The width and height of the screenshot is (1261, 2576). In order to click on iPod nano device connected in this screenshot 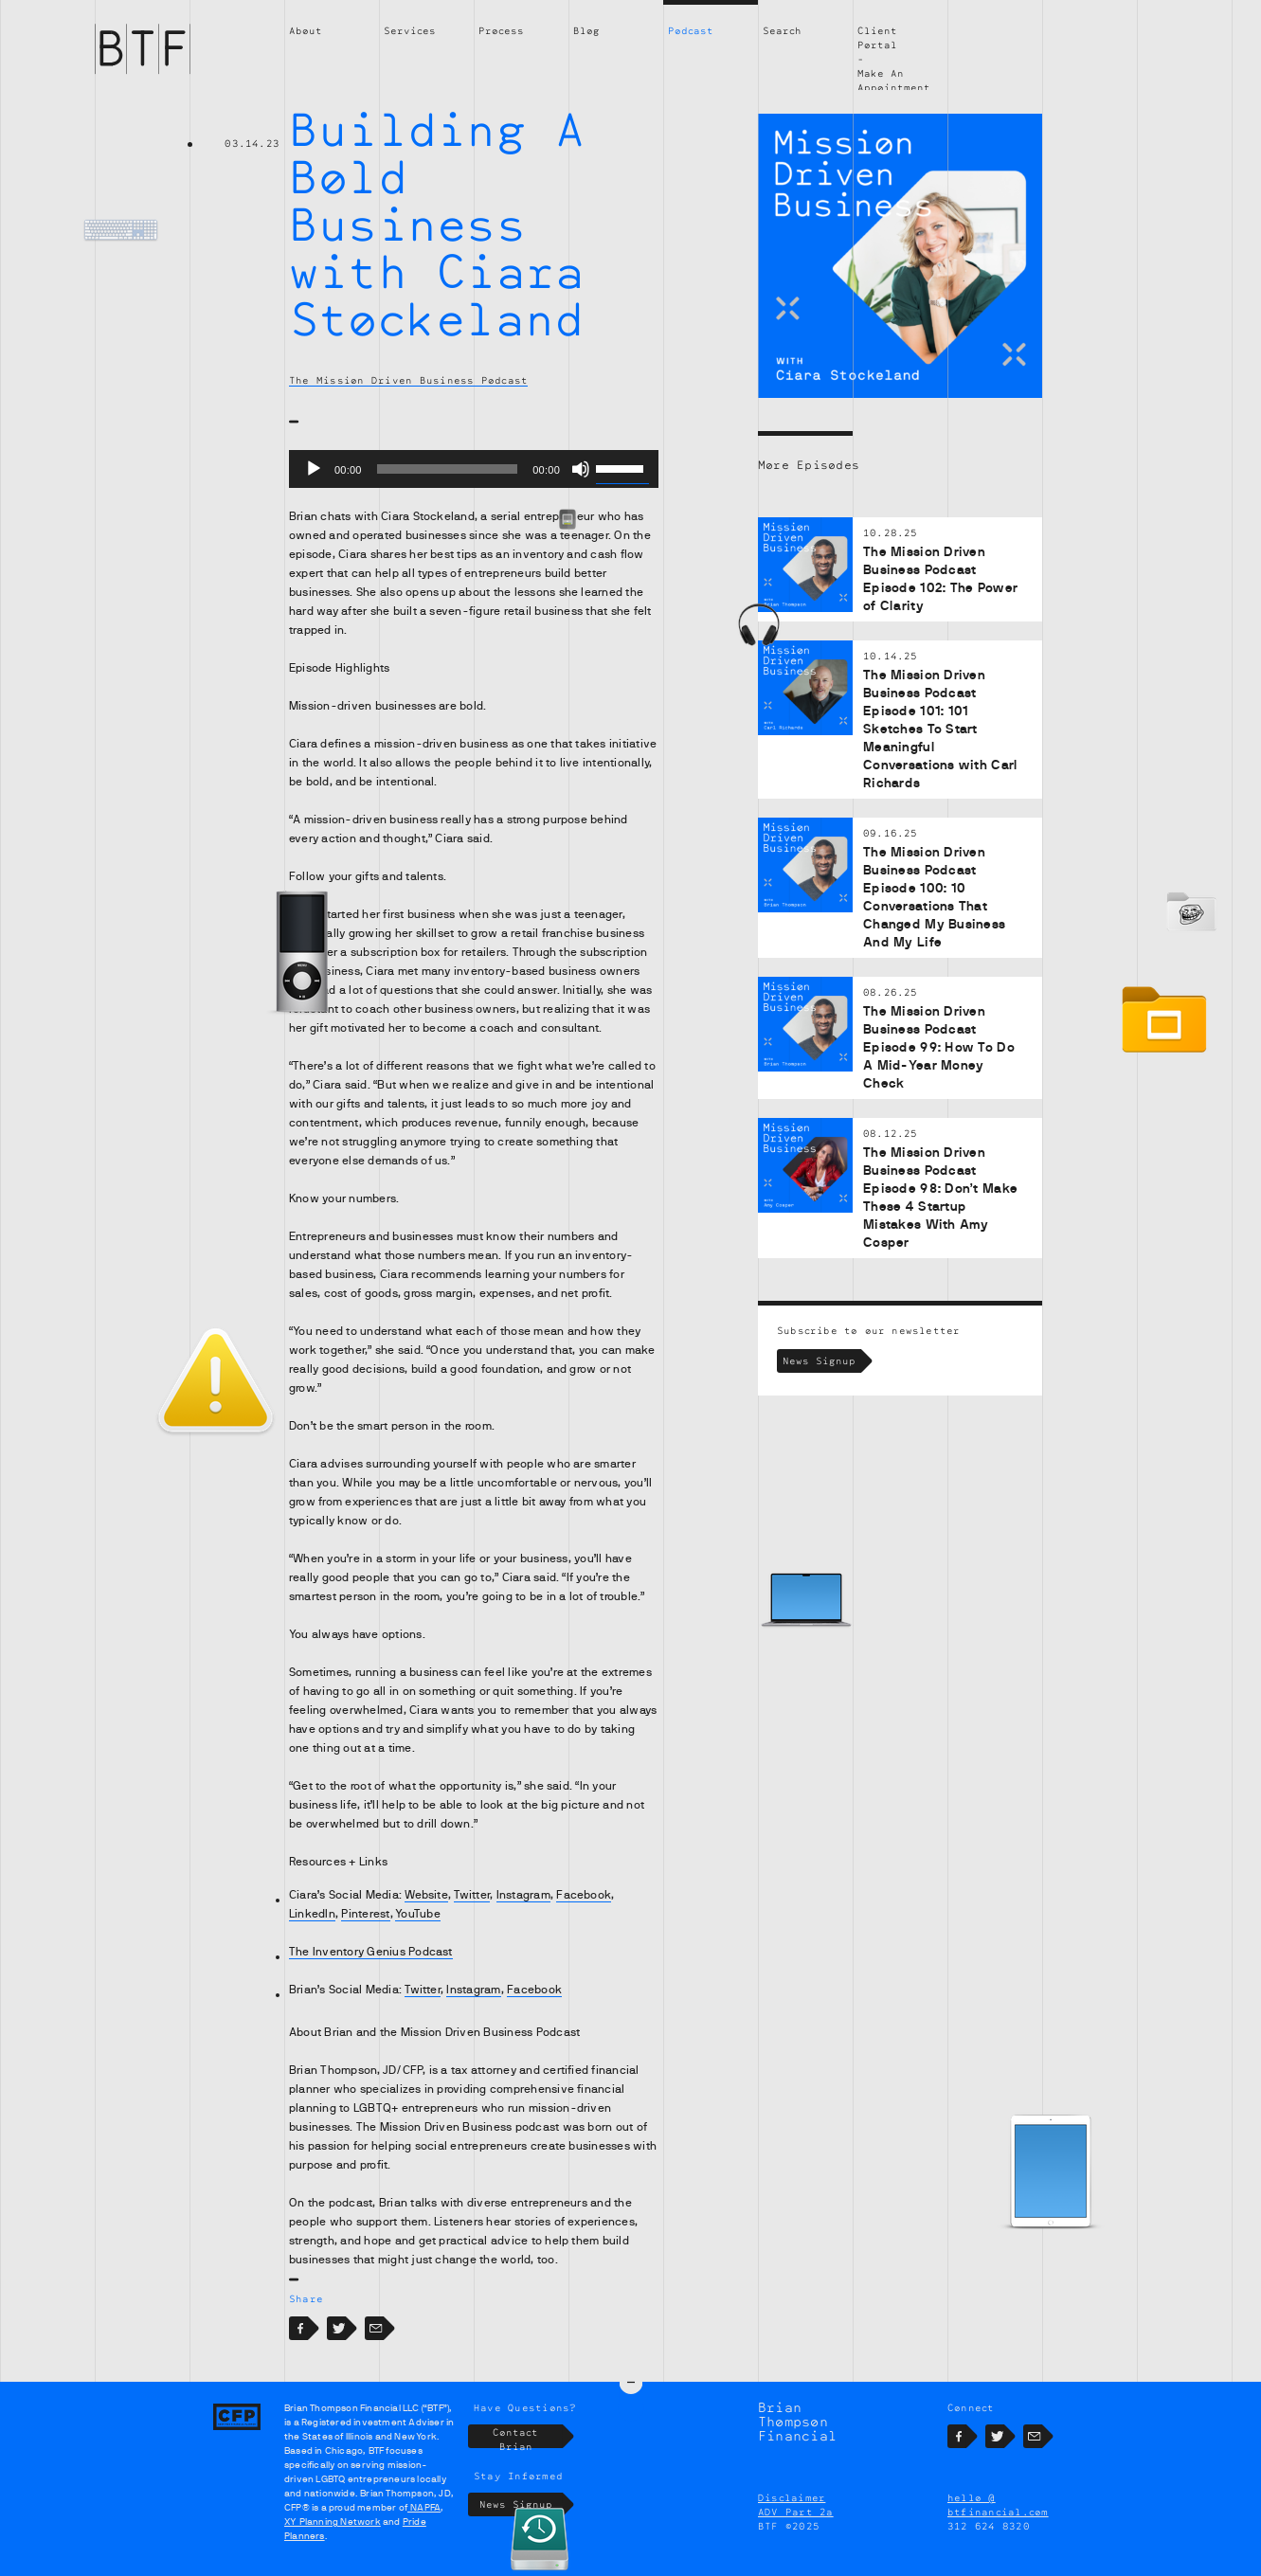, I will do `click(301, 953)`.